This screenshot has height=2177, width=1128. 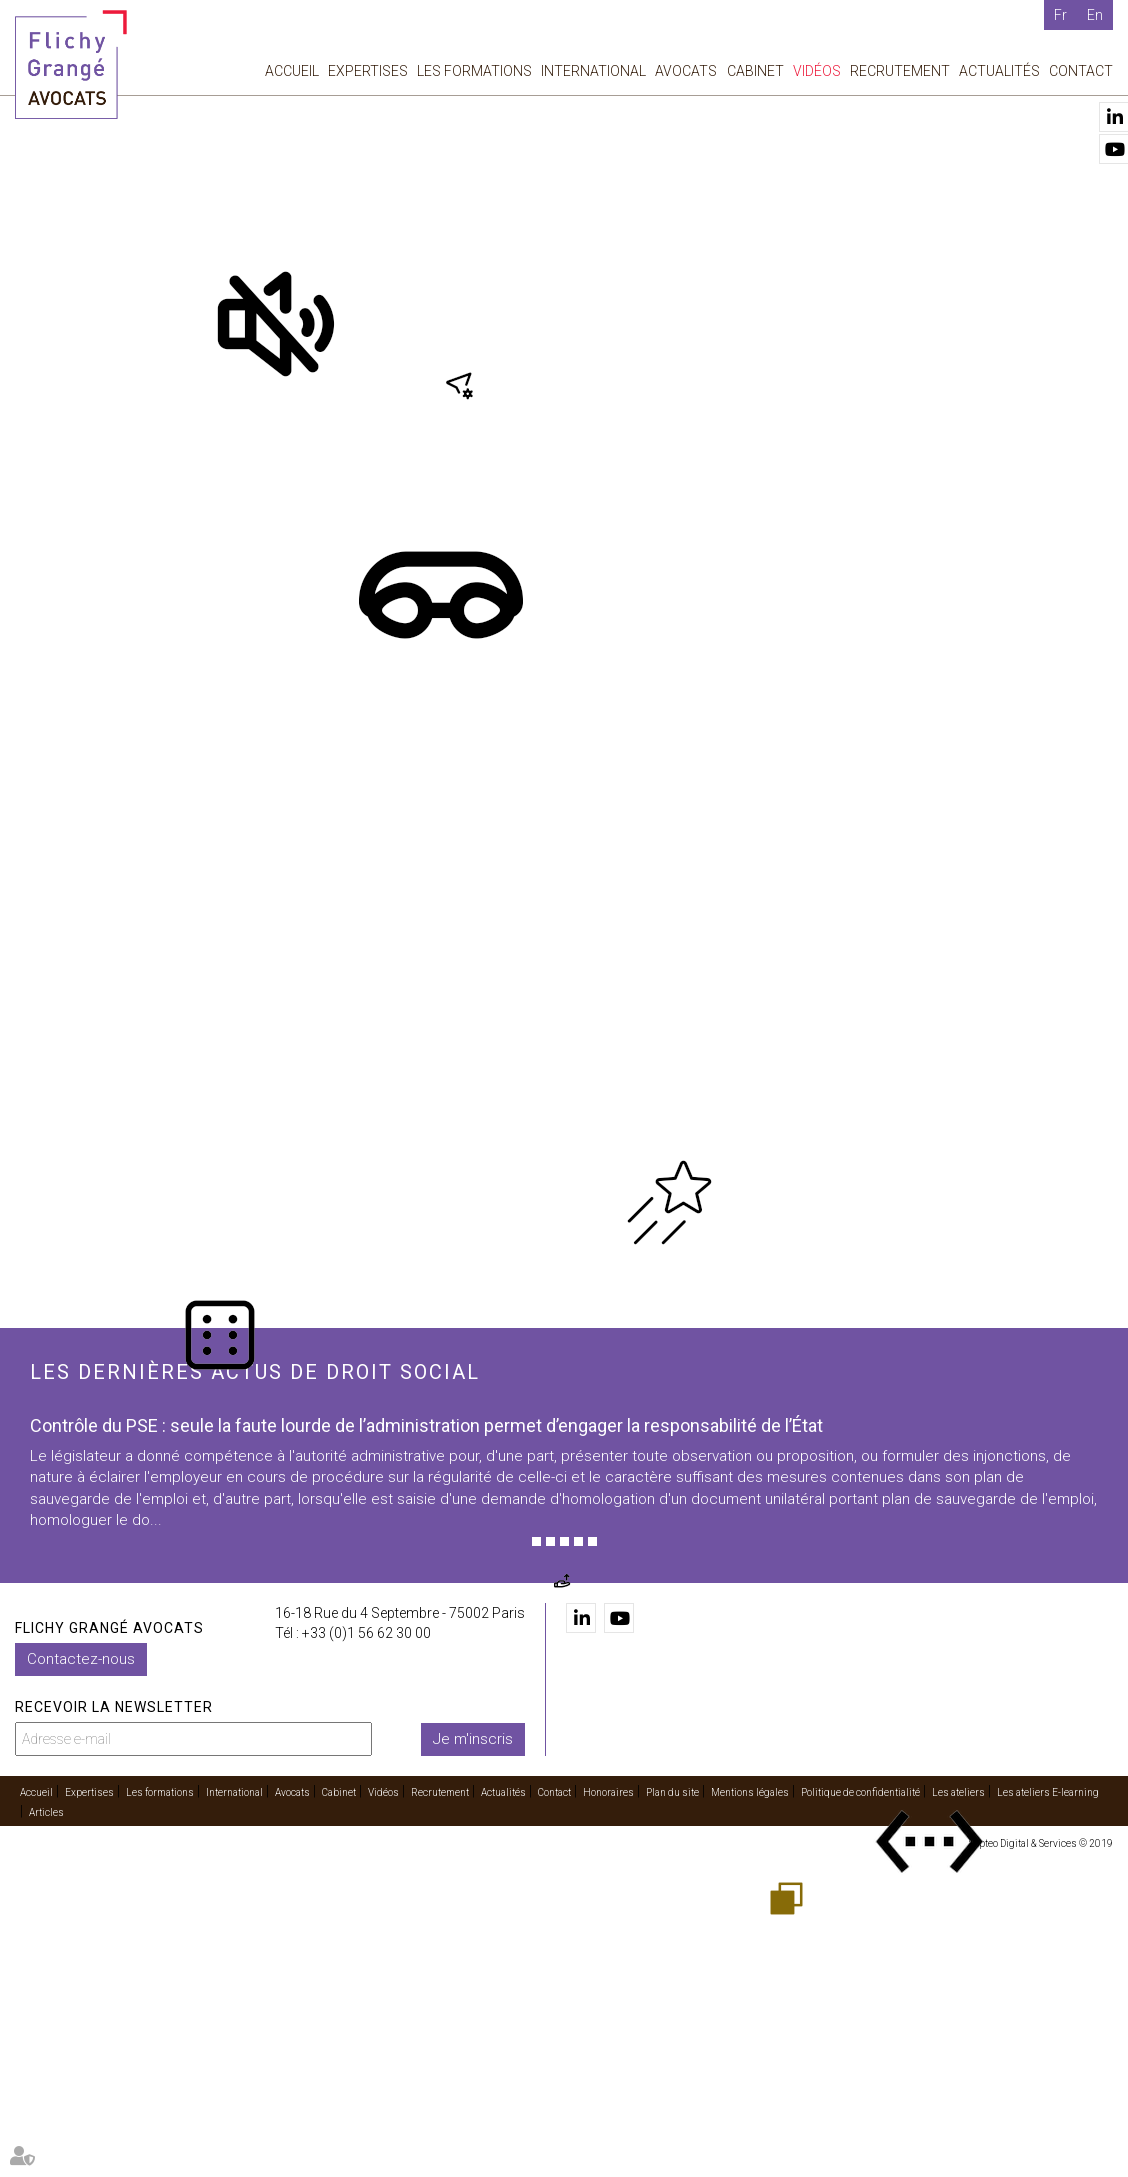 What do you see at coordinates (562, 1581) in the screenshot?
I see `upload or send from your device` at bounding box center [562, 1581].